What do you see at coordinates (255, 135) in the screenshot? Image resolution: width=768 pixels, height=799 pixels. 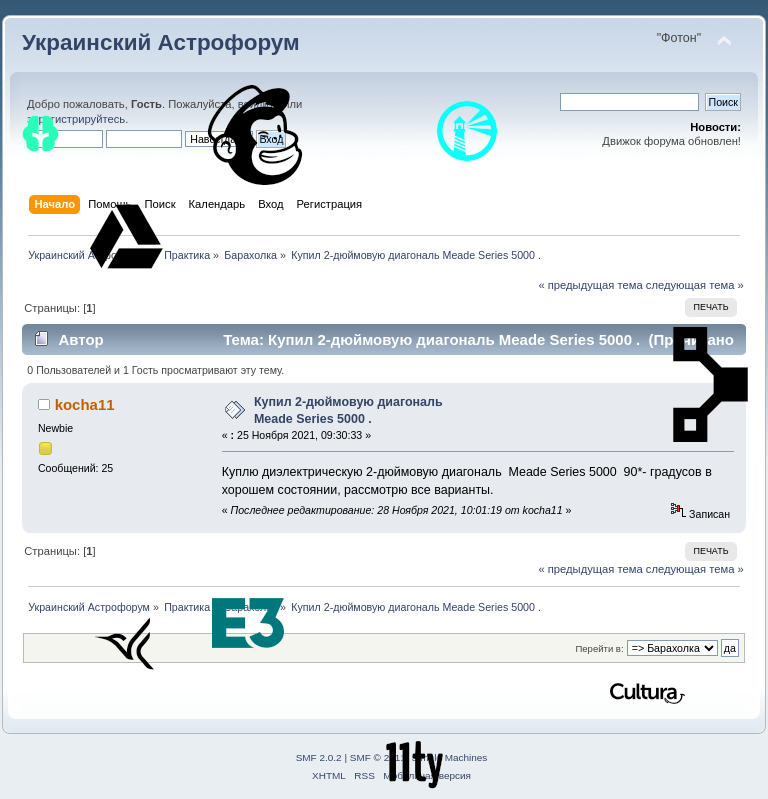 I see `open mailchimp email marketing platform` at bounding box center [255, 135].